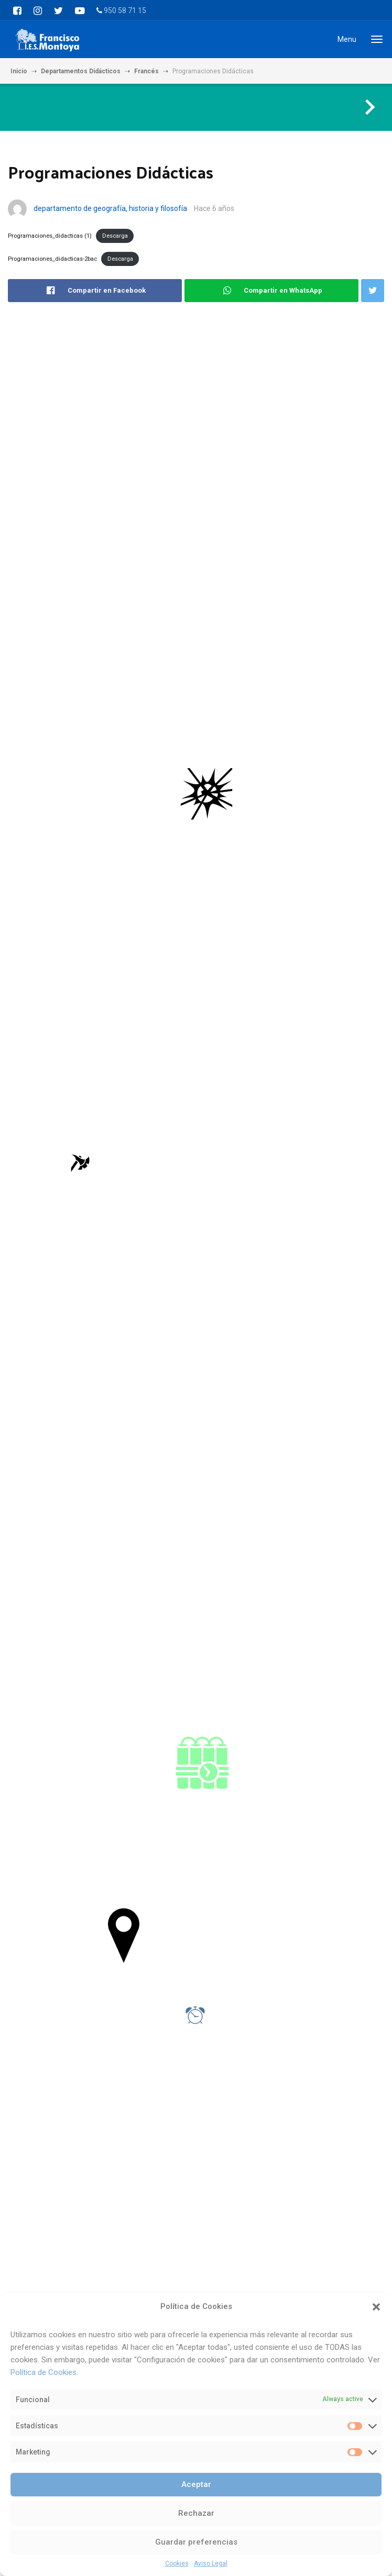  Describe the element at coordinates (202, 1763) in the screenshot. I see `activate a timed explosive or bomb in-game` at that location.